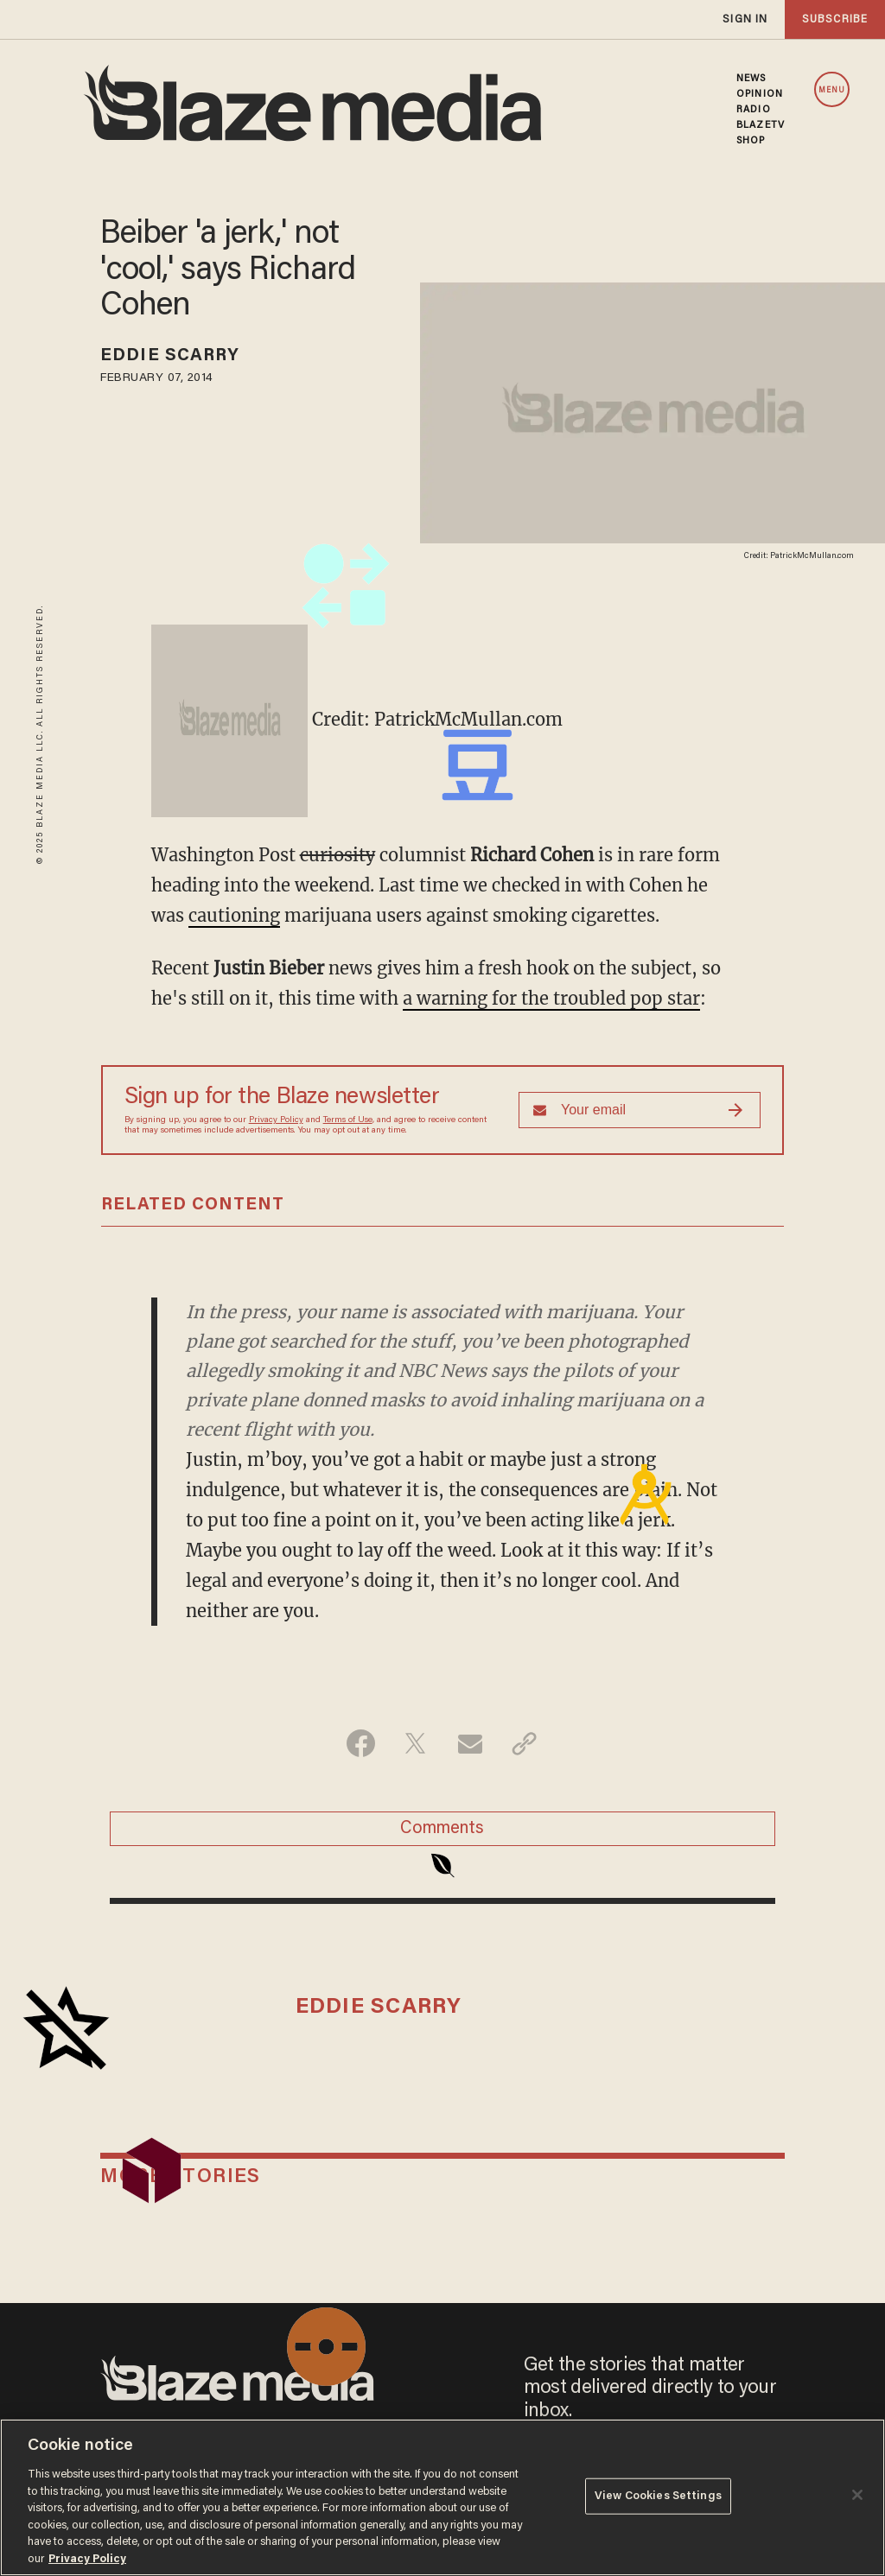 The height and width of the screenshot is (2576, 885). What do you see at coordinates (346, 586) in the screenshot?
I see `swap or exchange between two items` at bounding box center [346, 586].